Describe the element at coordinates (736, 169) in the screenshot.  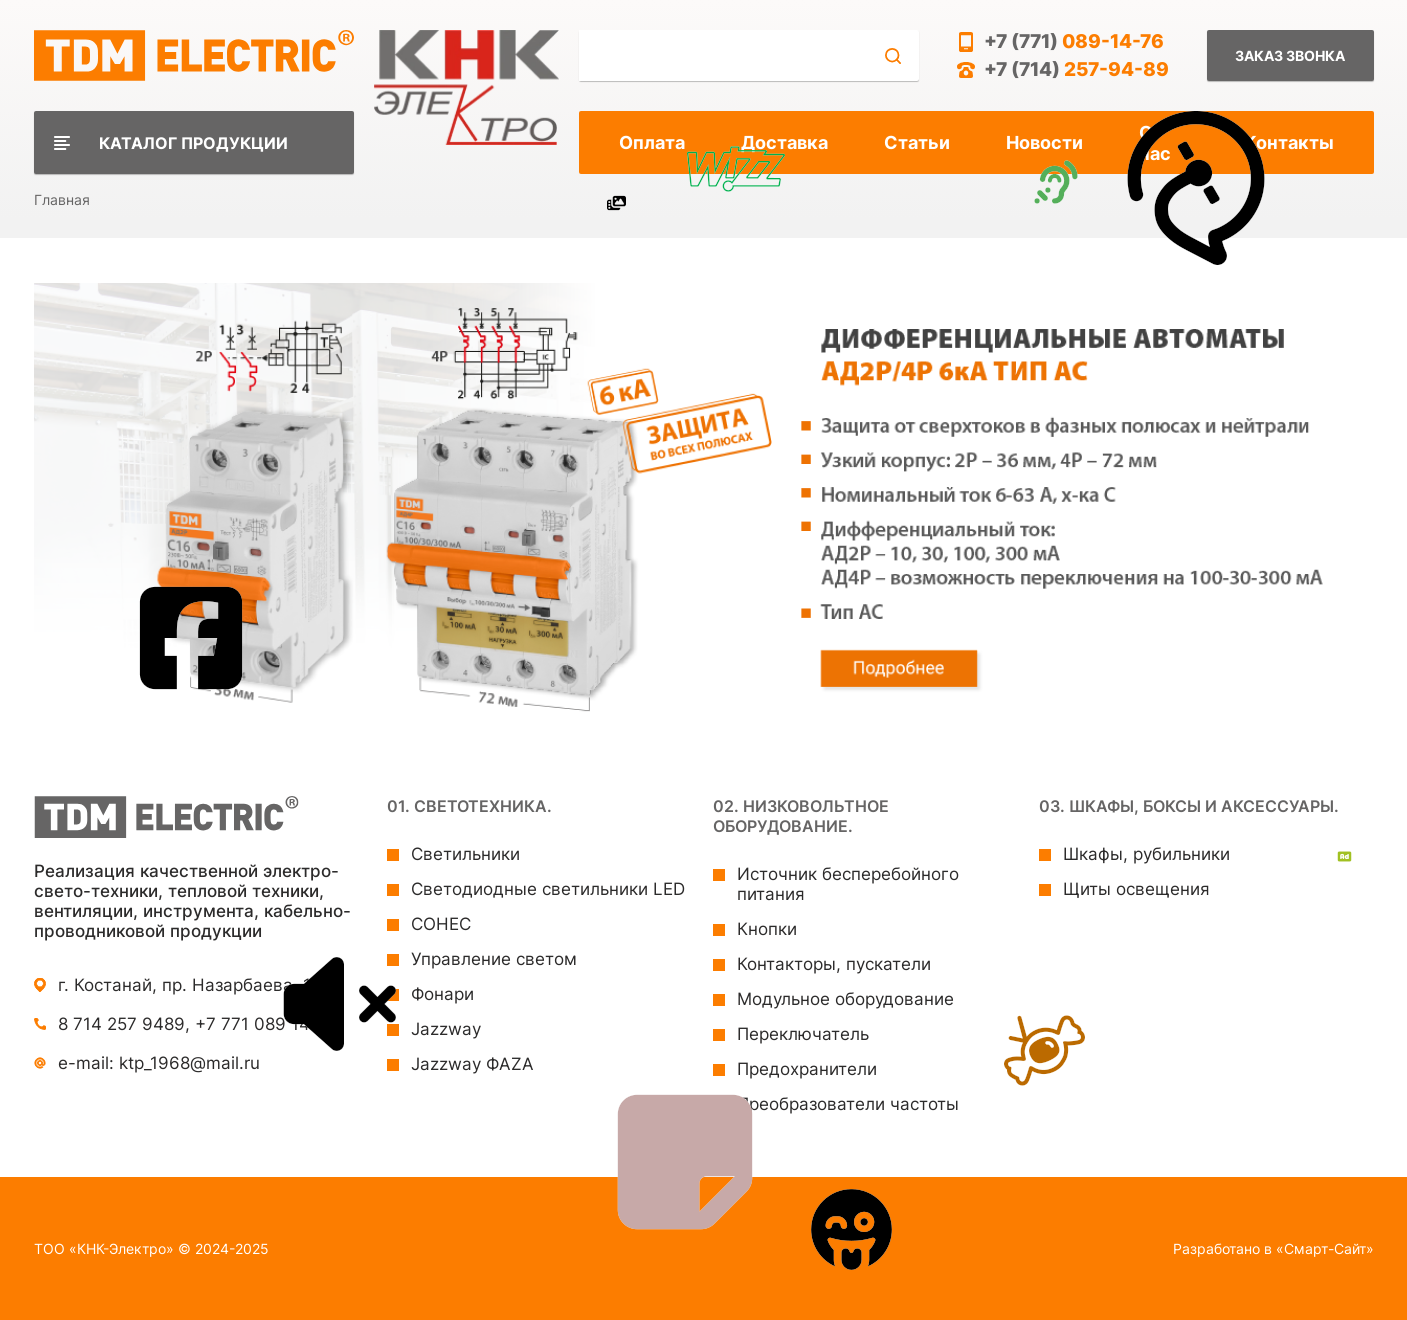
I see `visit the Wizz Air website or app` at that location.